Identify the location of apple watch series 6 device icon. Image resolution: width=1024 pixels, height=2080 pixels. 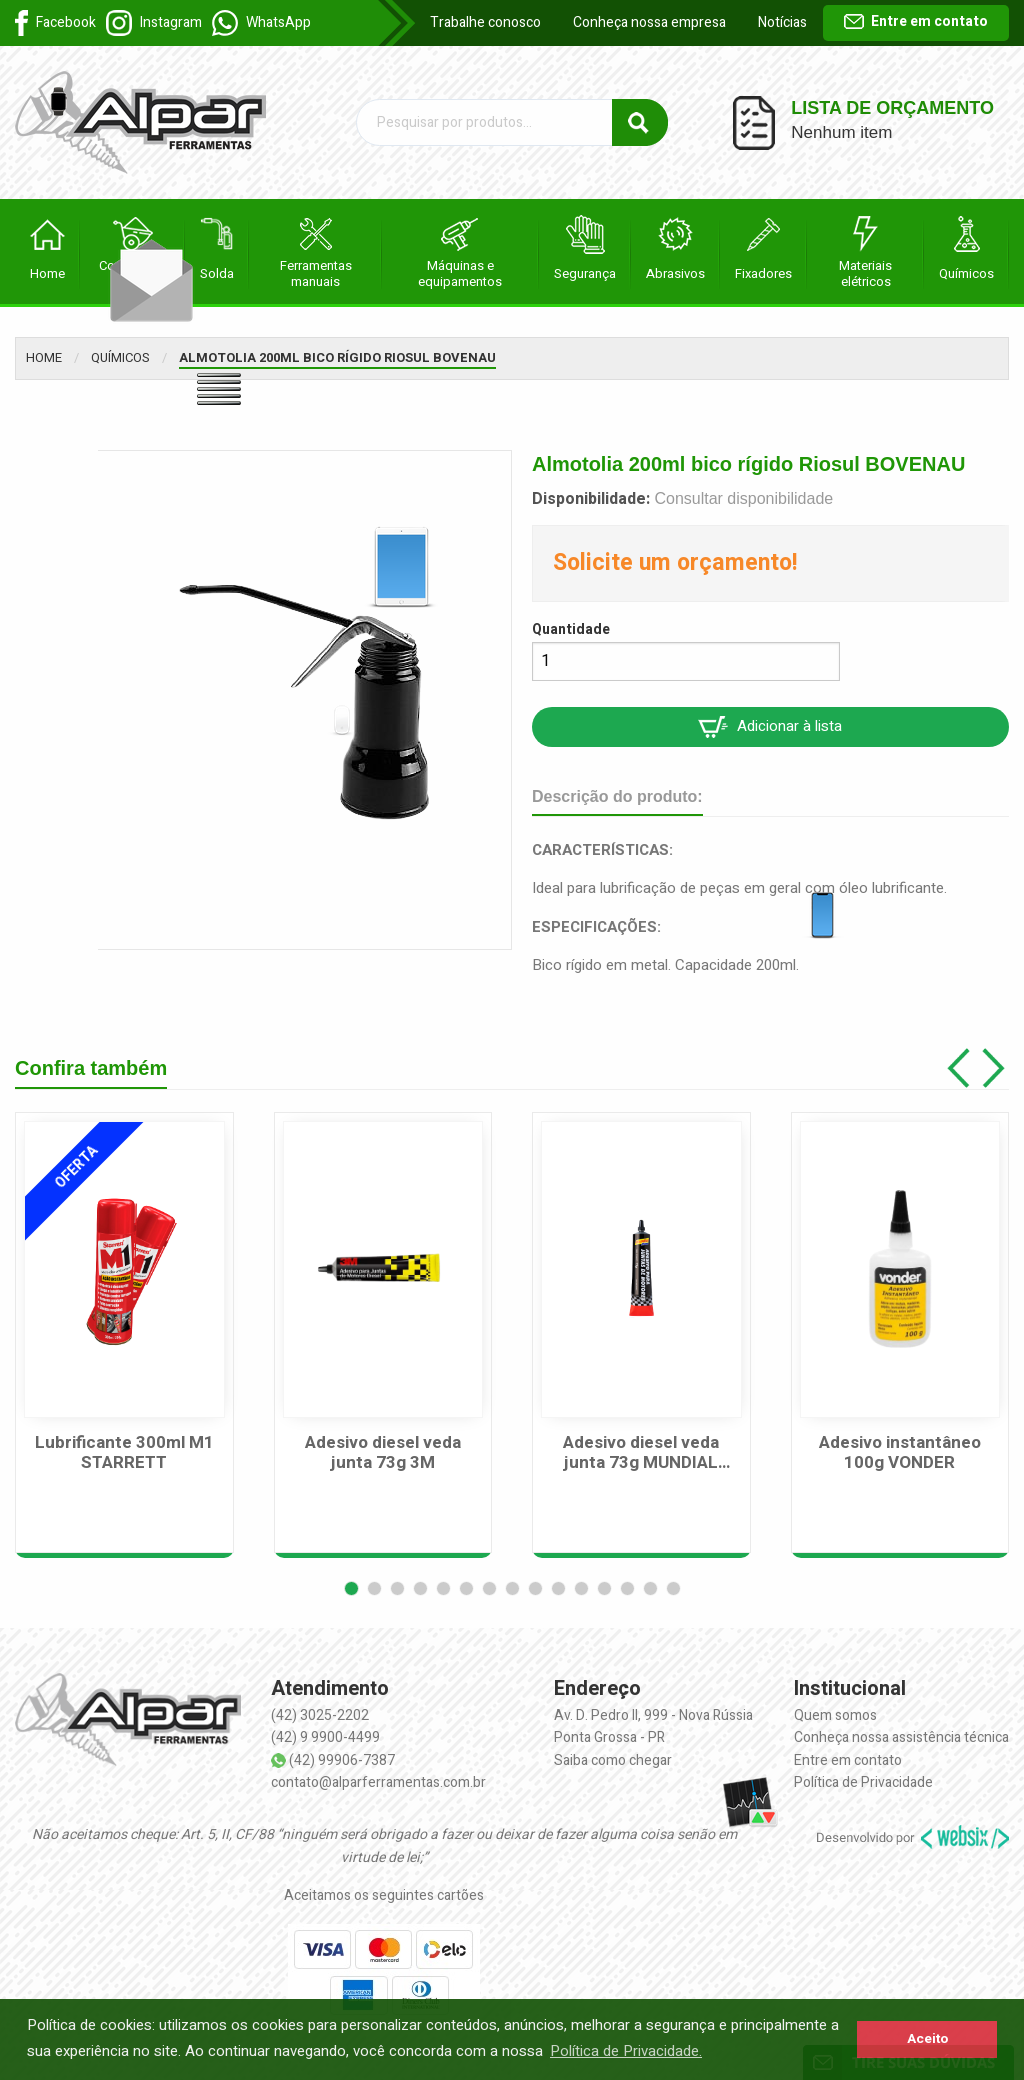
(58, 101).